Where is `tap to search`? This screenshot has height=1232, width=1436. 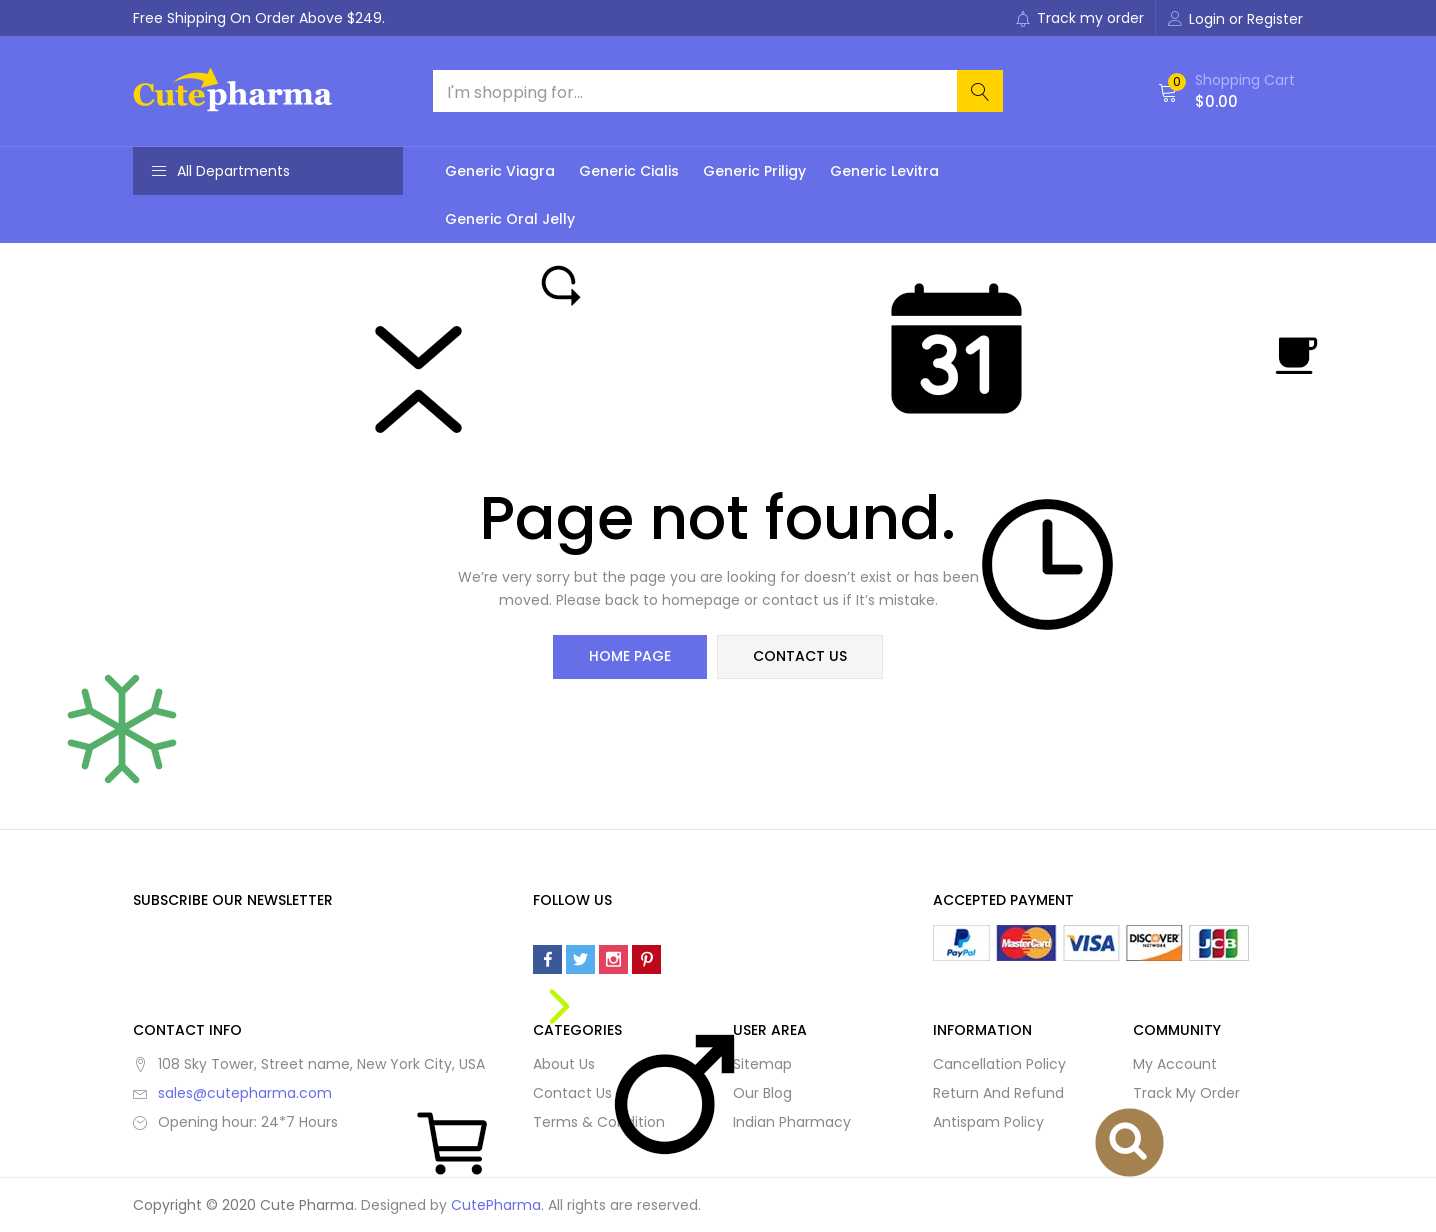
tap to search is located at coordinates (1129, 1142).